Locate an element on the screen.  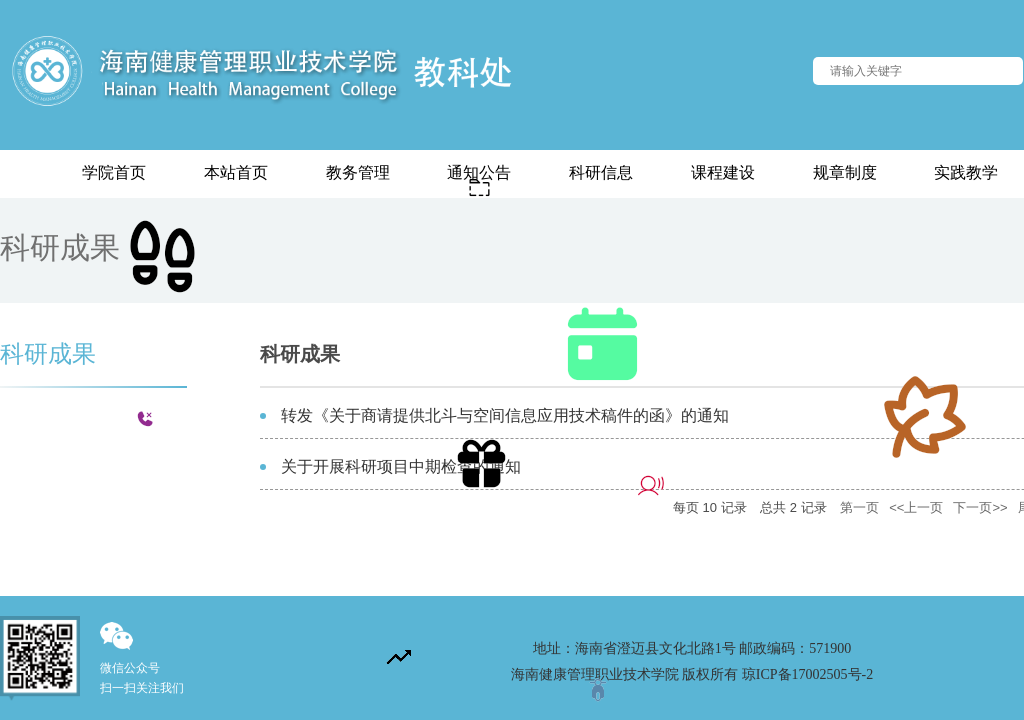
end or decline a phone call is located at coordinates (145, 418).